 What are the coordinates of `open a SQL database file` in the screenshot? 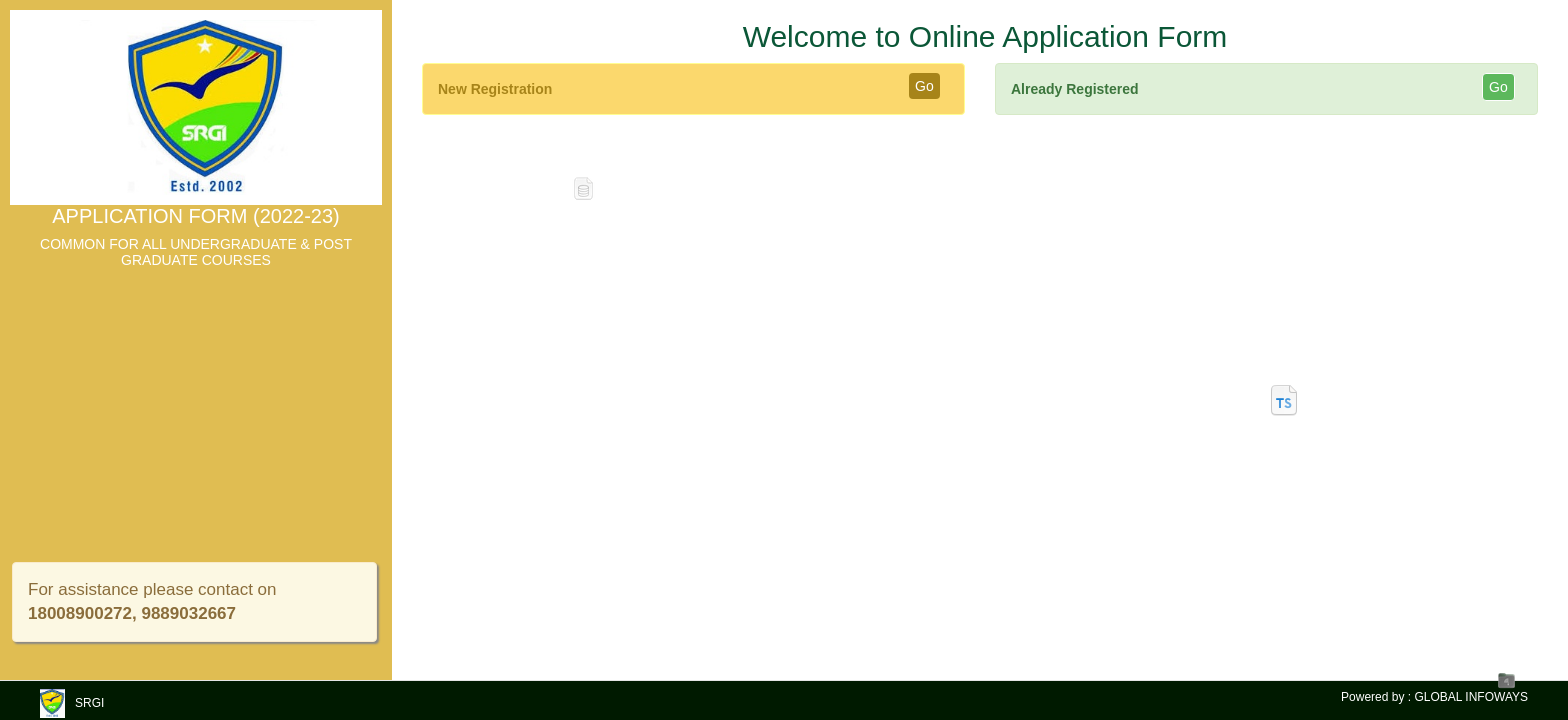 It's located at (583, 188).